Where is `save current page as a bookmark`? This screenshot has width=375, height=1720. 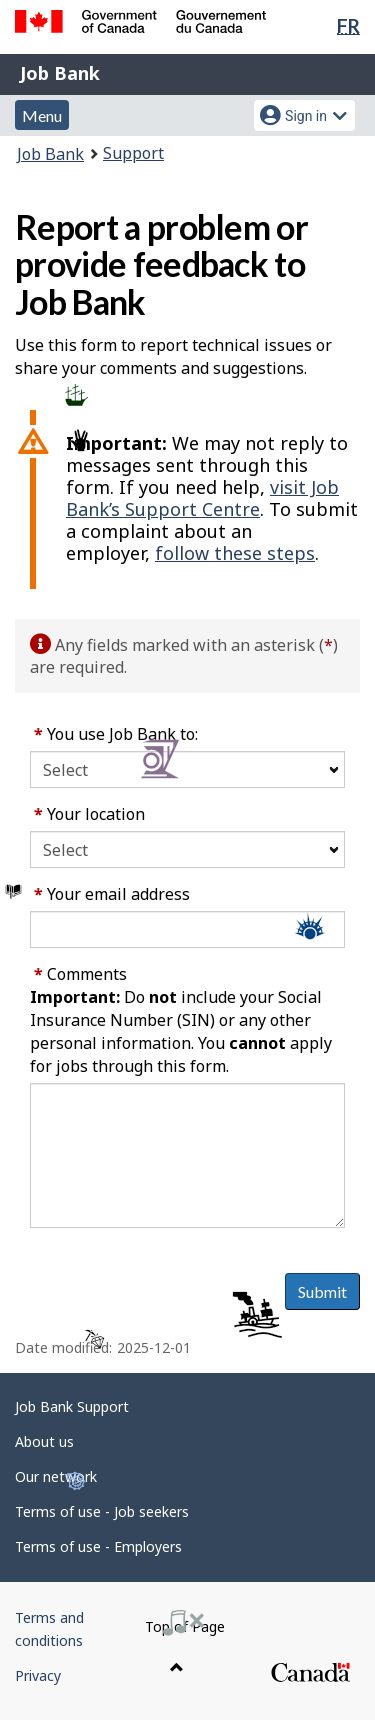 save current page as a bookmark is located at coordinates (13, 891).